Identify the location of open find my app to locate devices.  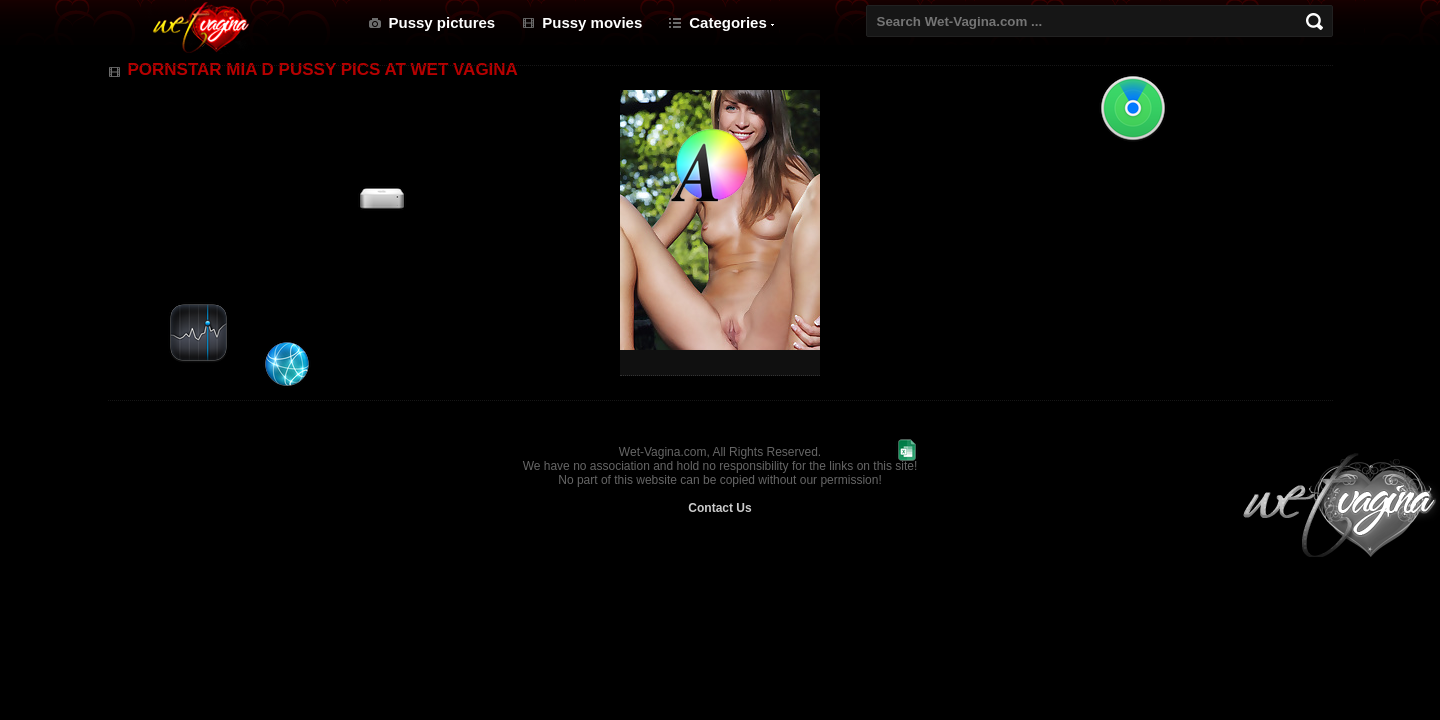
(1133, 108).